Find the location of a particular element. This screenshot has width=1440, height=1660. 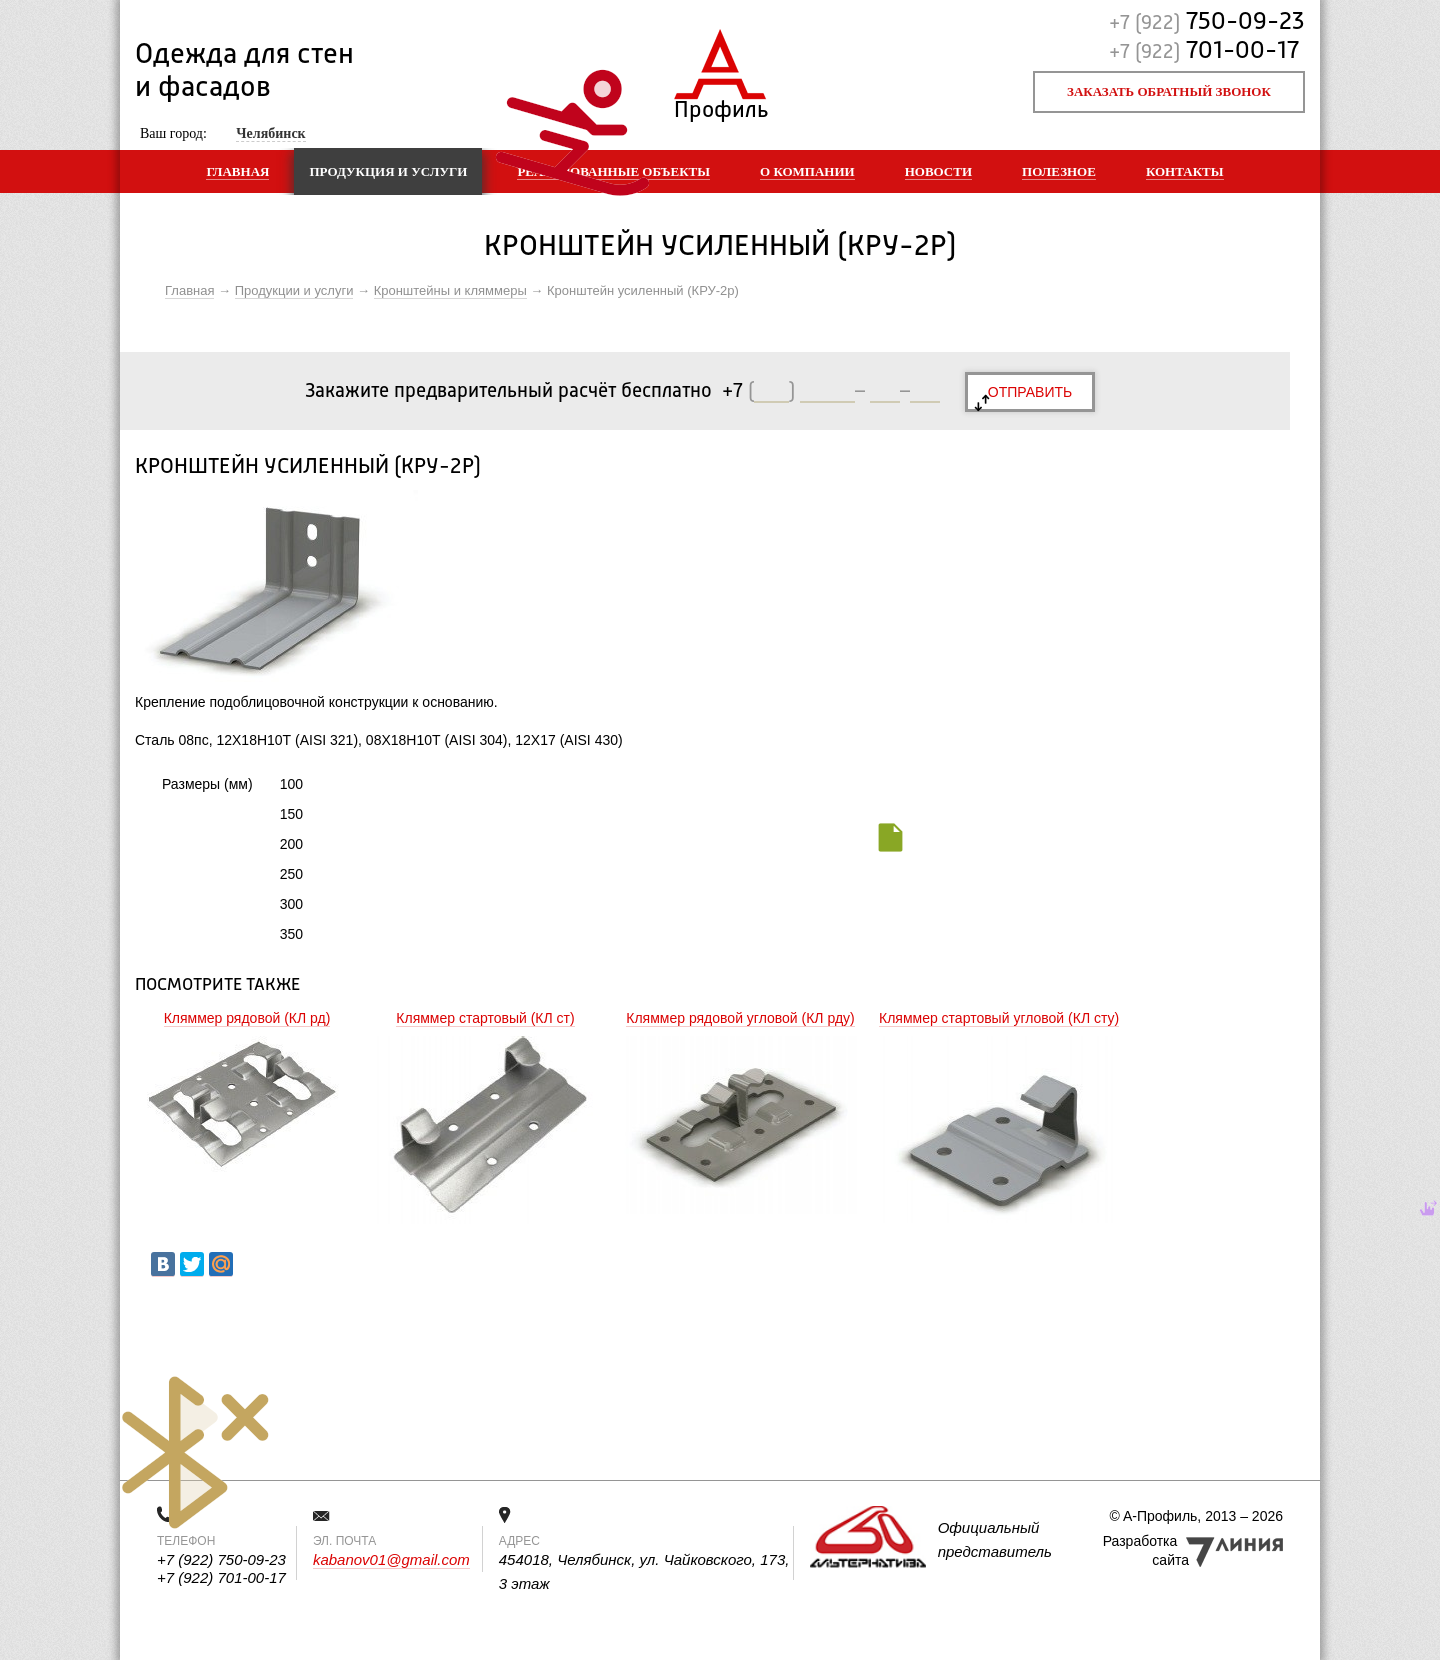

bluetooth is disabled or turned off is located at coordinates (186, 1452).